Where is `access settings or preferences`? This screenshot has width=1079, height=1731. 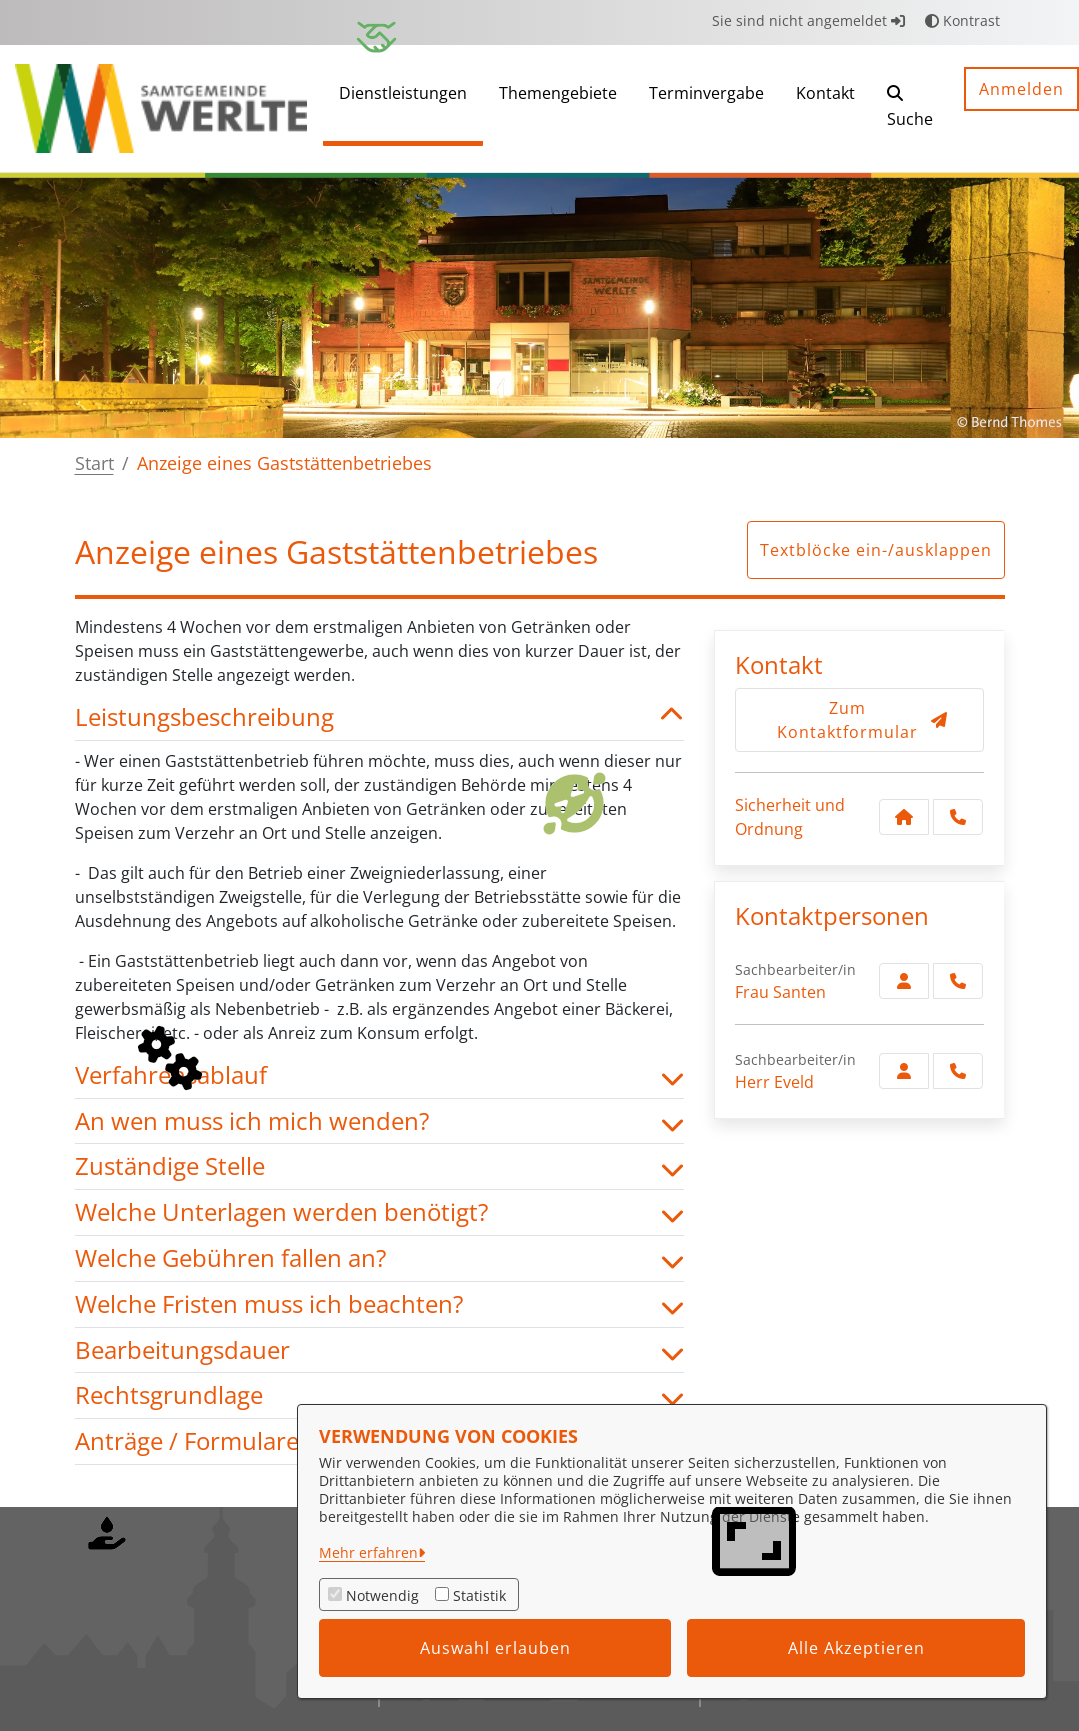 access settings or preferences is located at coordinates (170, 1058).